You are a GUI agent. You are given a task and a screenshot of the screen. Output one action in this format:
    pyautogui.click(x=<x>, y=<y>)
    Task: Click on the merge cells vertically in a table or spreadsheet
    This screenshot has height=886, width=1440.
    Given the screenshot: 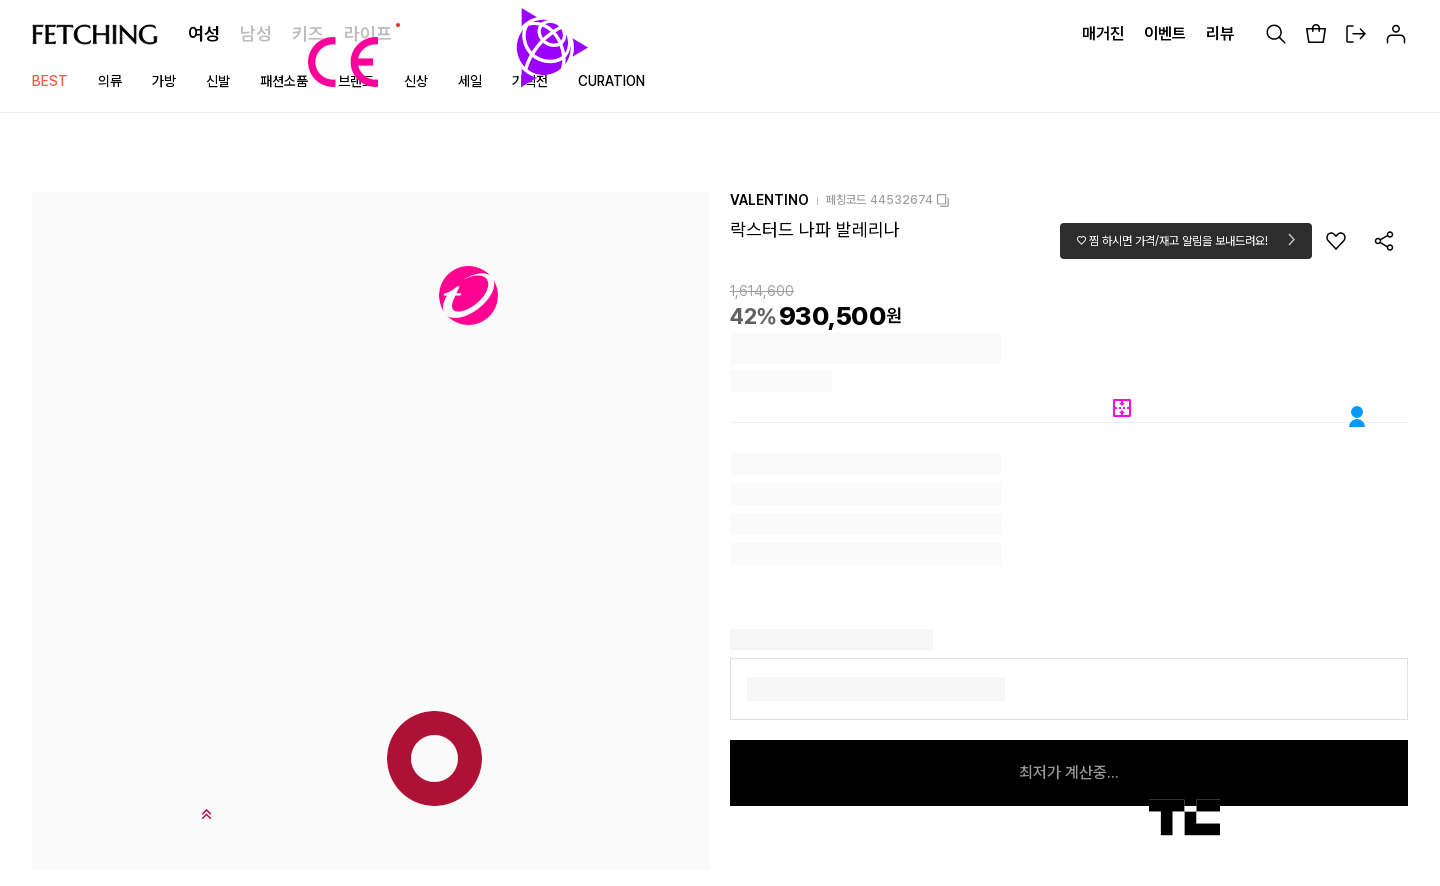 What is the action you would take?
    pyautogui.click(x=1122, y=408)
    